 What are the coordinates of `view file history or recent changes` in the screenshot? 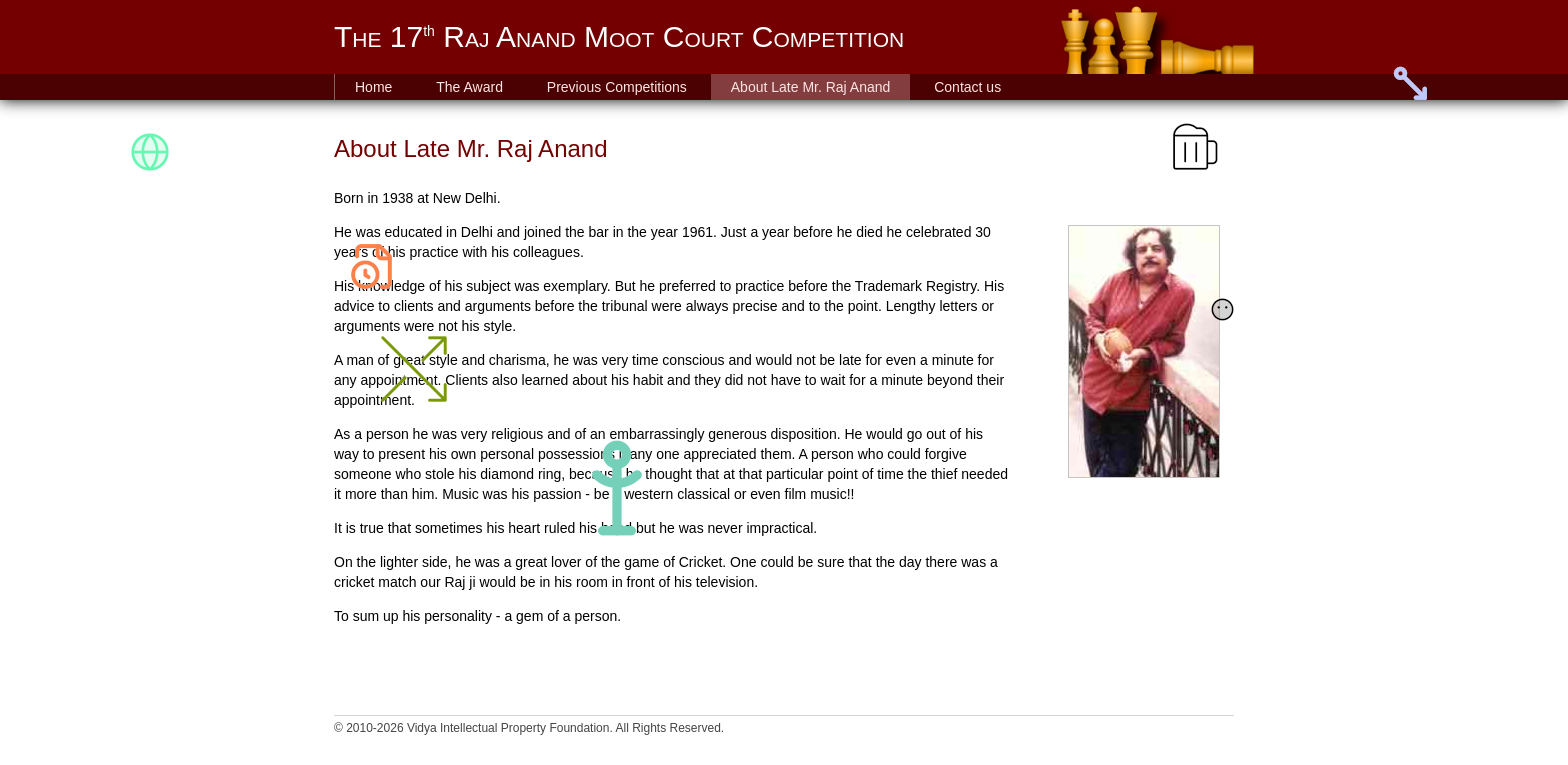 It's located at (373, 266).